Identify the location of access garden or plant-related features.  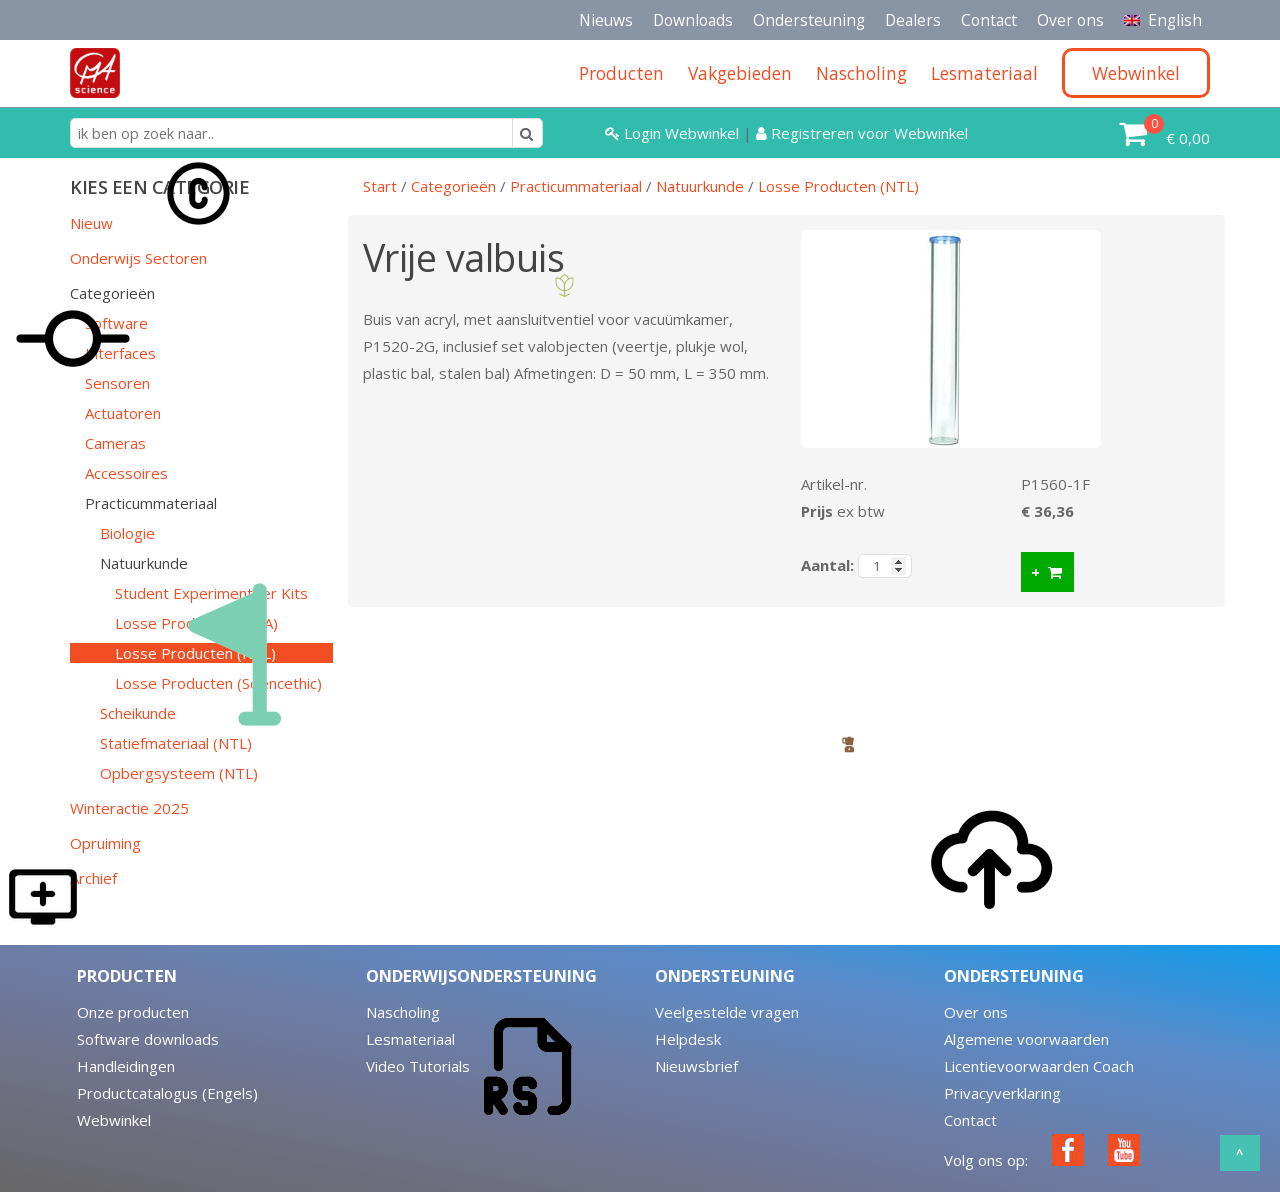
(564, 285).